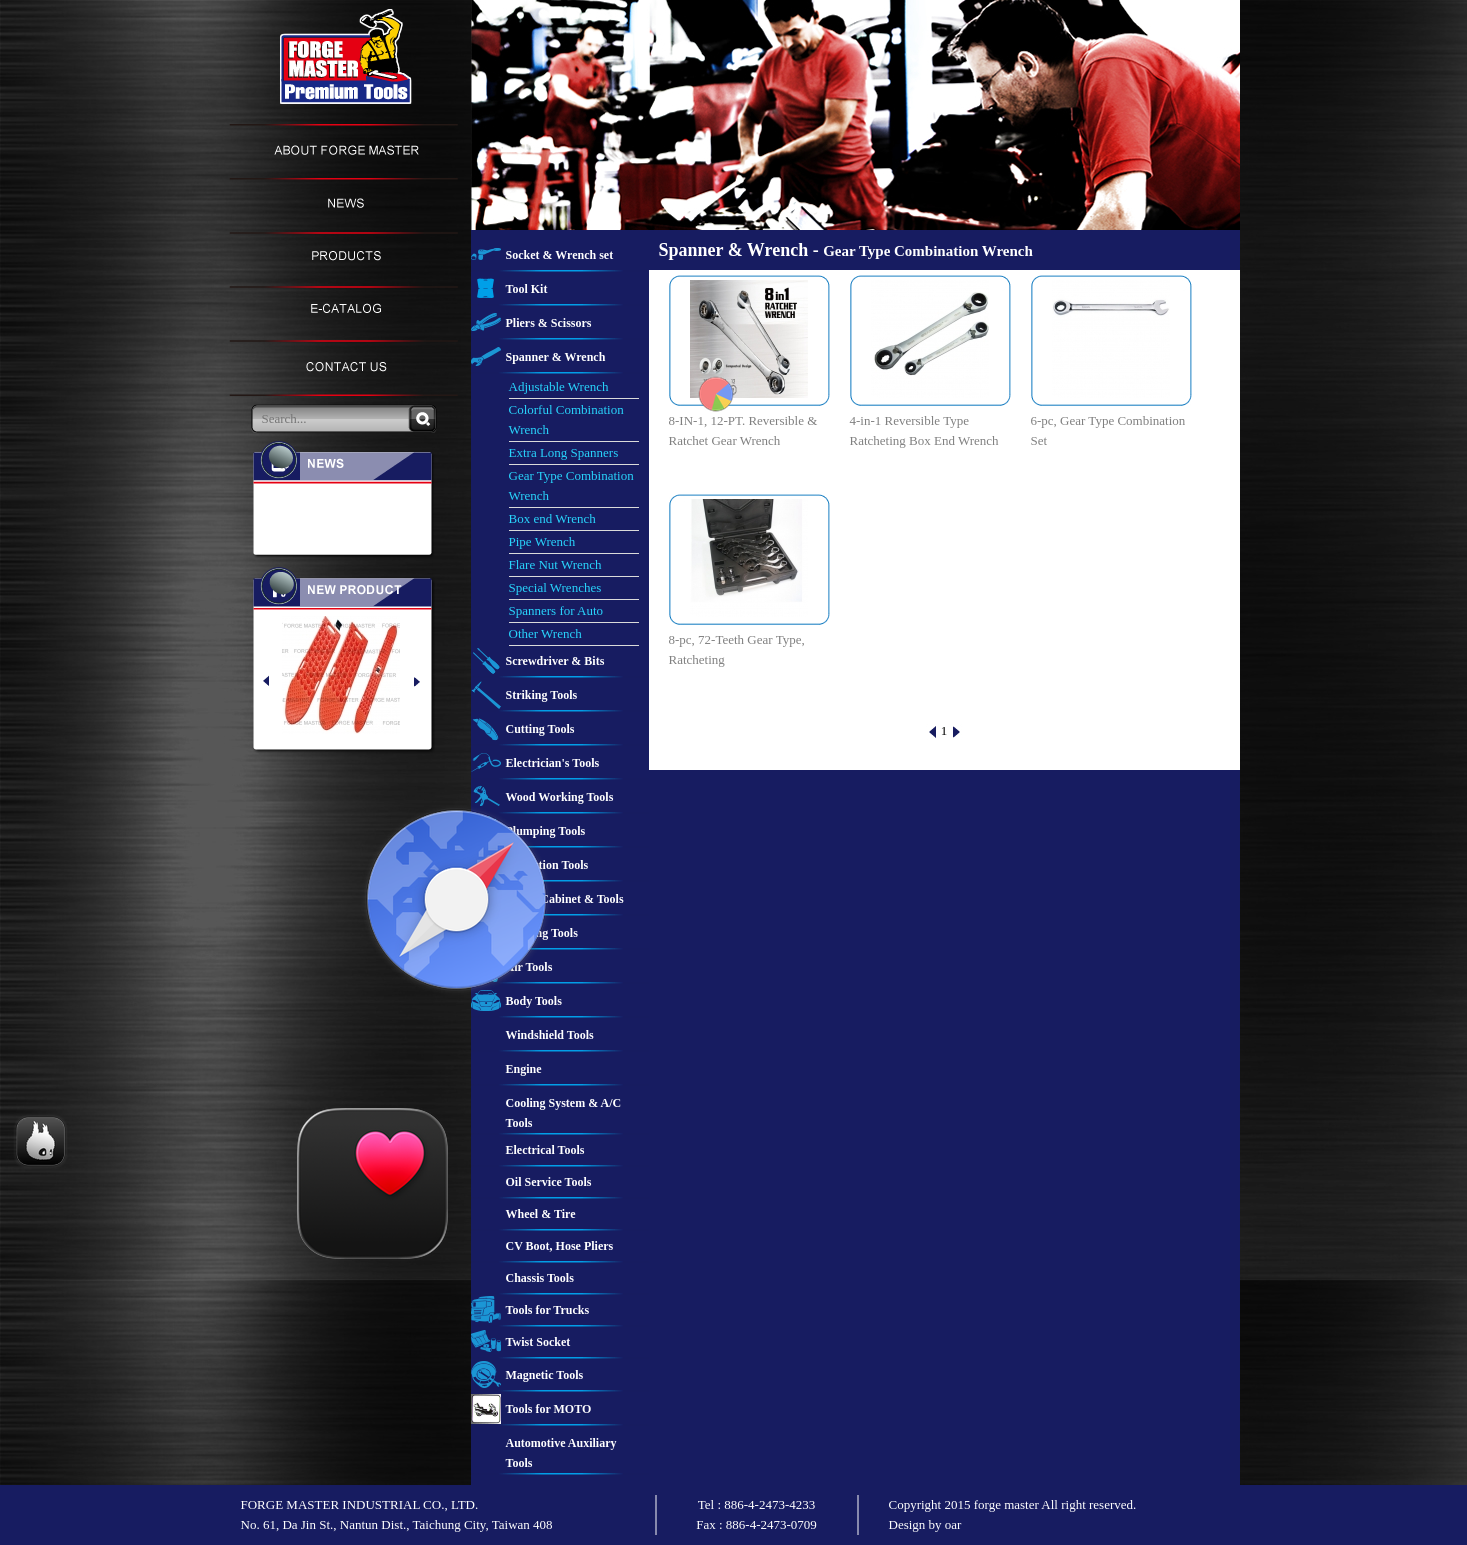 This screenshot has height=1545, width=1467. What do you see at coordinates (40, 1141) in the screenshot?
I see `launch the badland game app` at bounding box center [40, 1141].